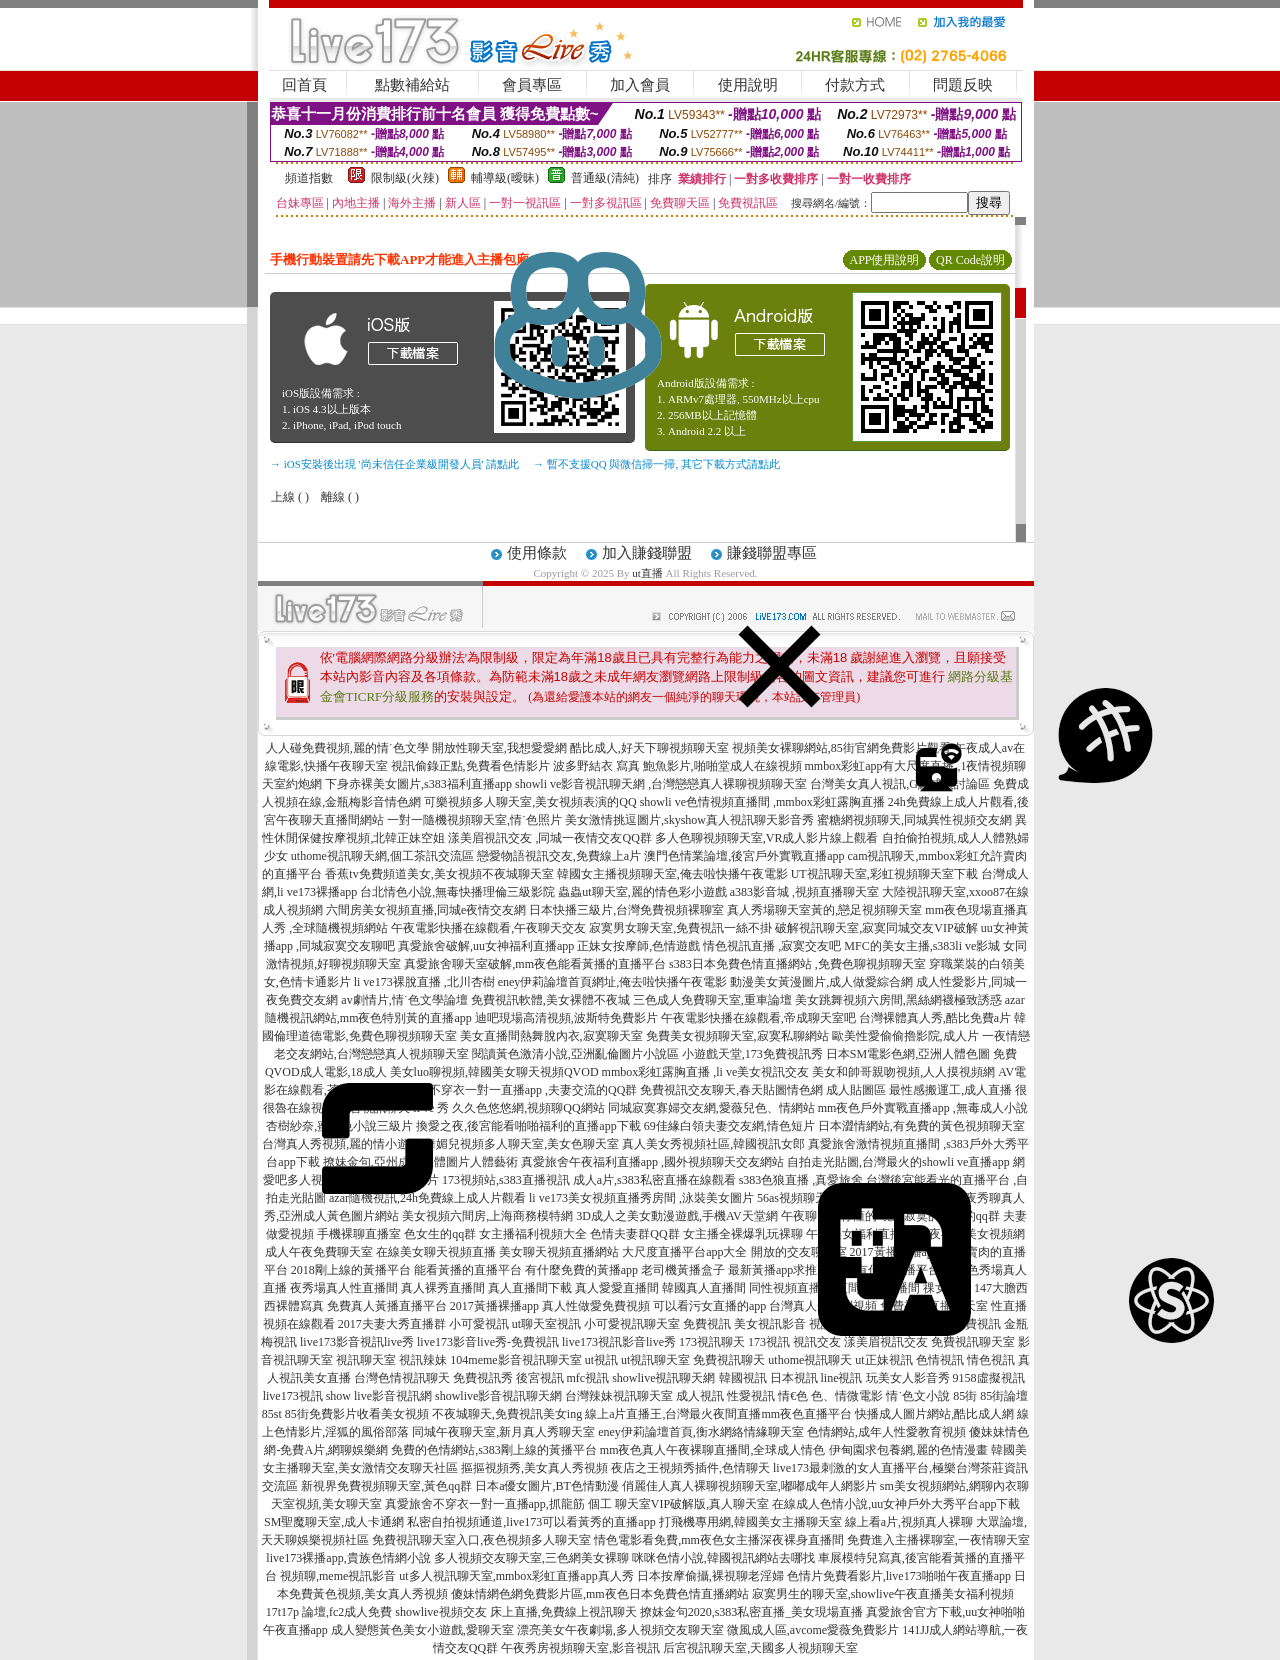  I want to click on indicates wifi is available on this train, so click(936, 768).